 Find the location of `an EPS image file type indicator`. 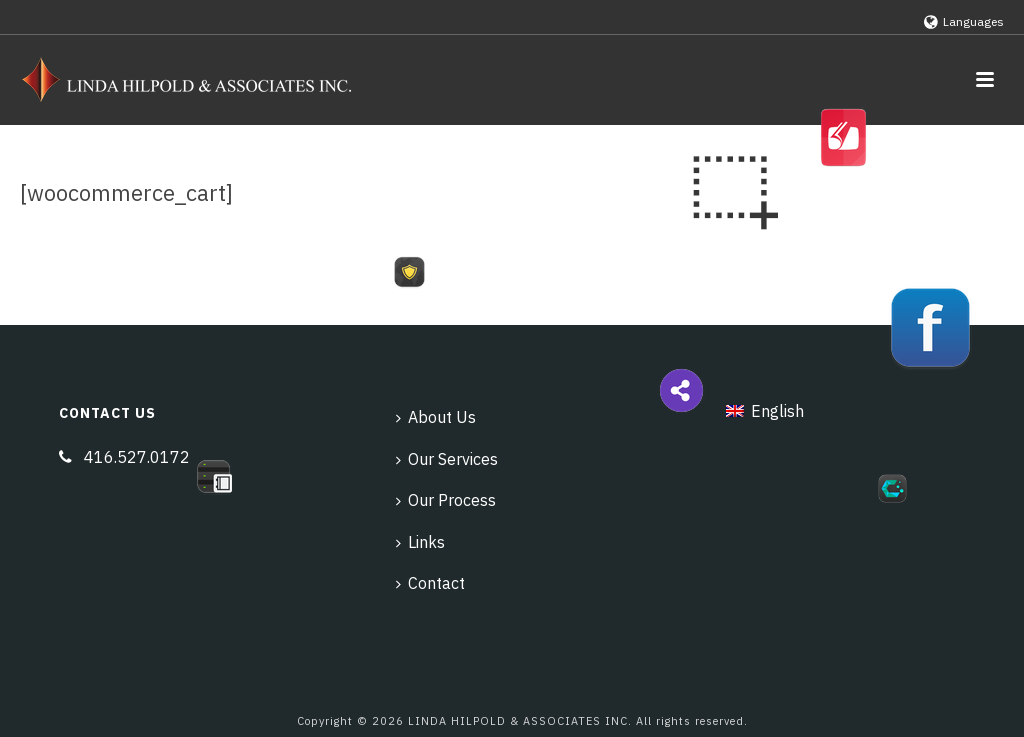

an EPS image file type indicator is located at coordinates (843, 137).